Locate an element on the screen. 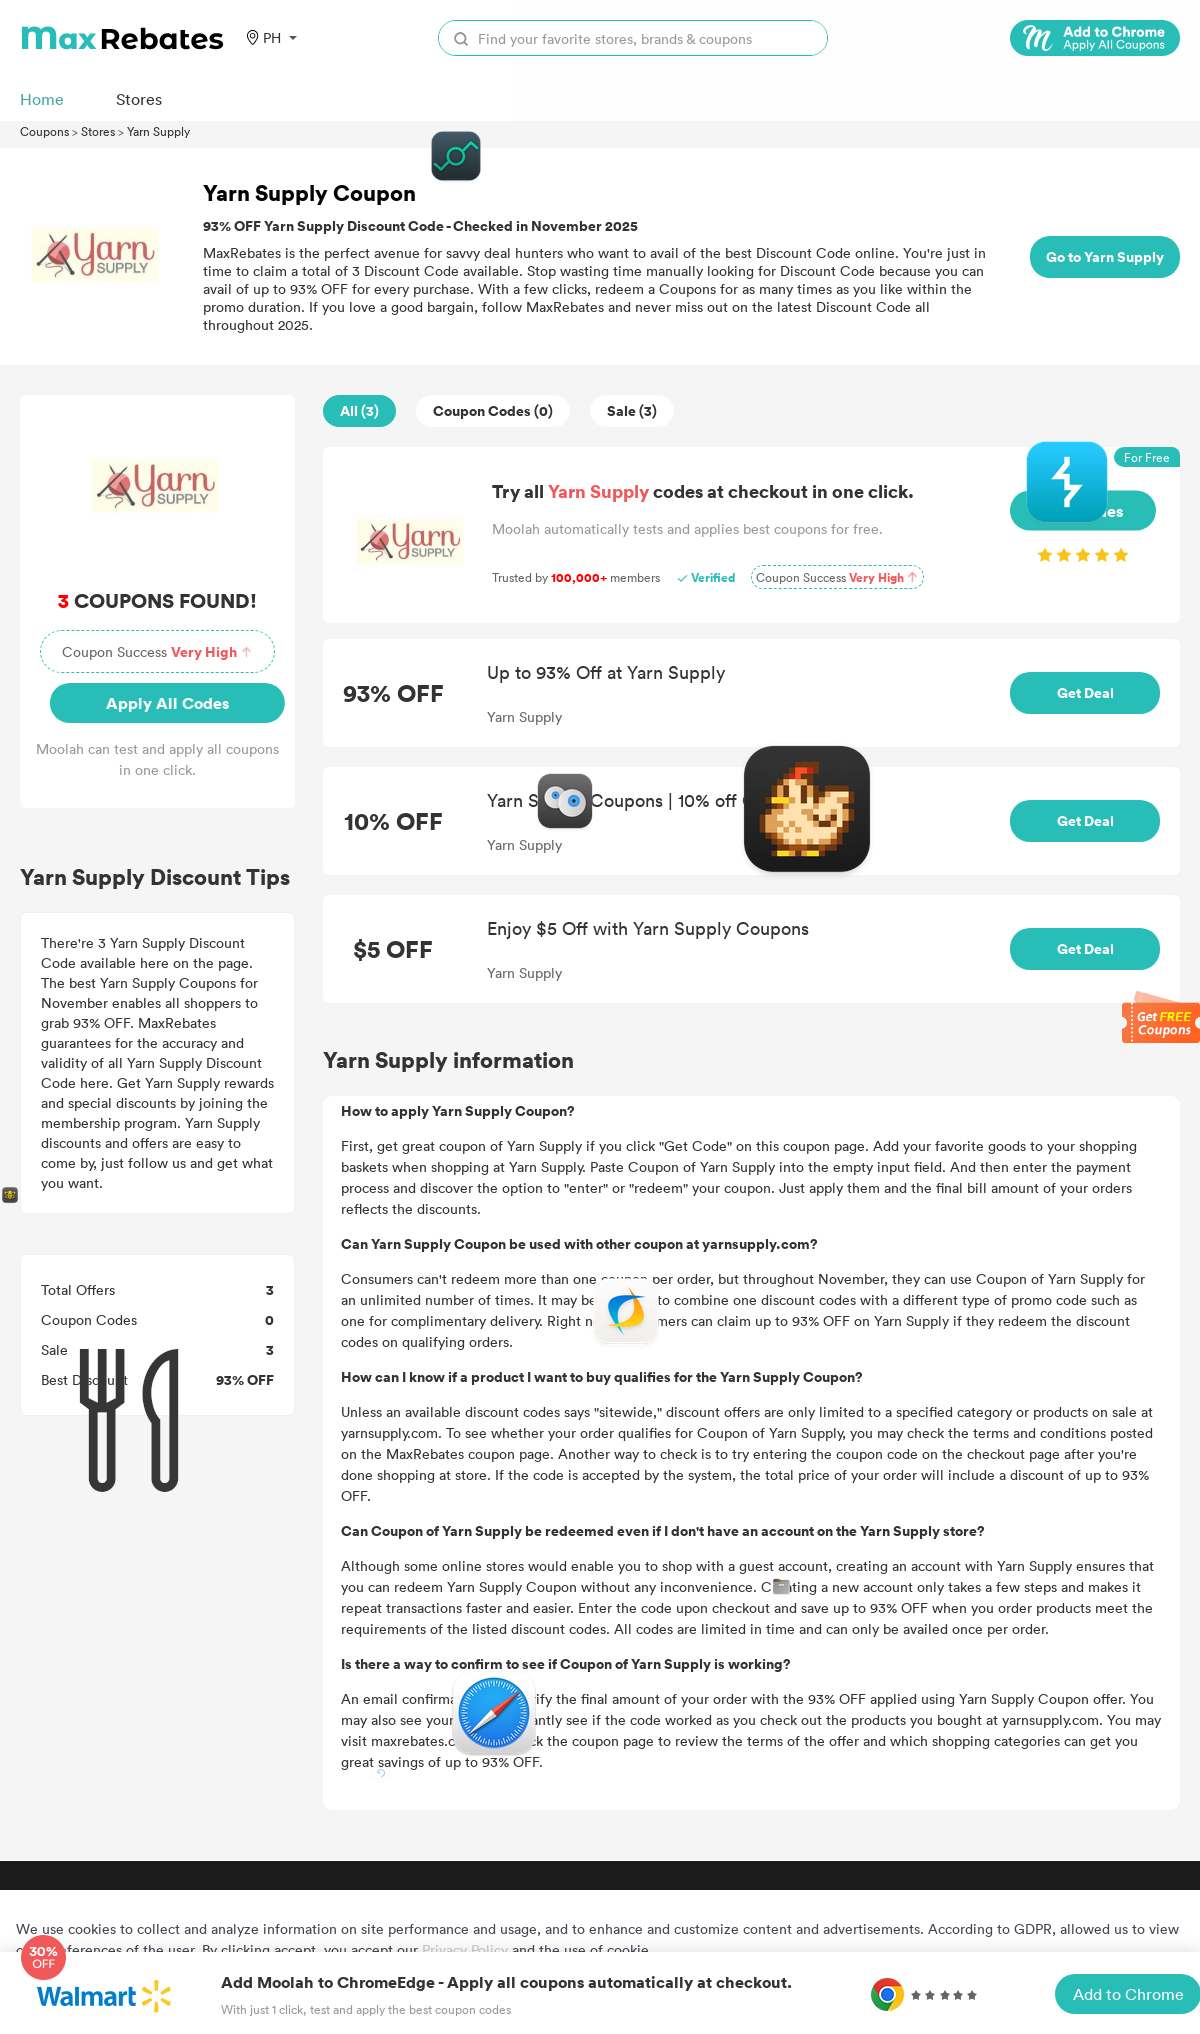  launch Stardew Valley game is located at coordinates (807, 809).